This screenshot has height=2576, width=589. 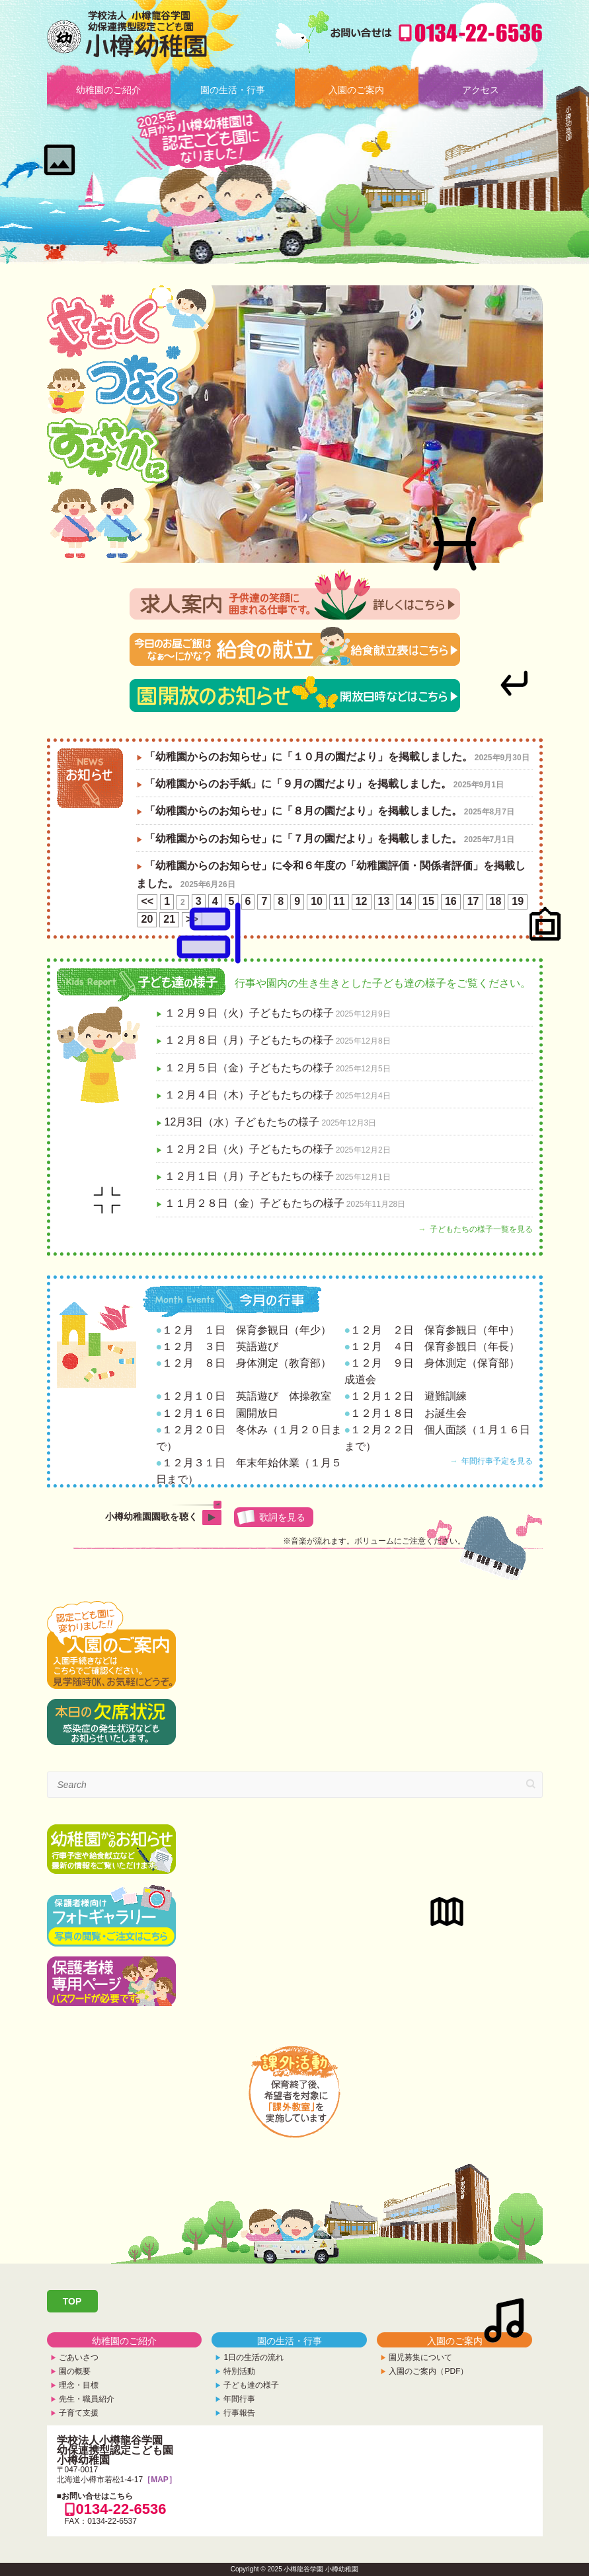 I want to click on exit fullscreen mode, so click(x=107, y=1200).